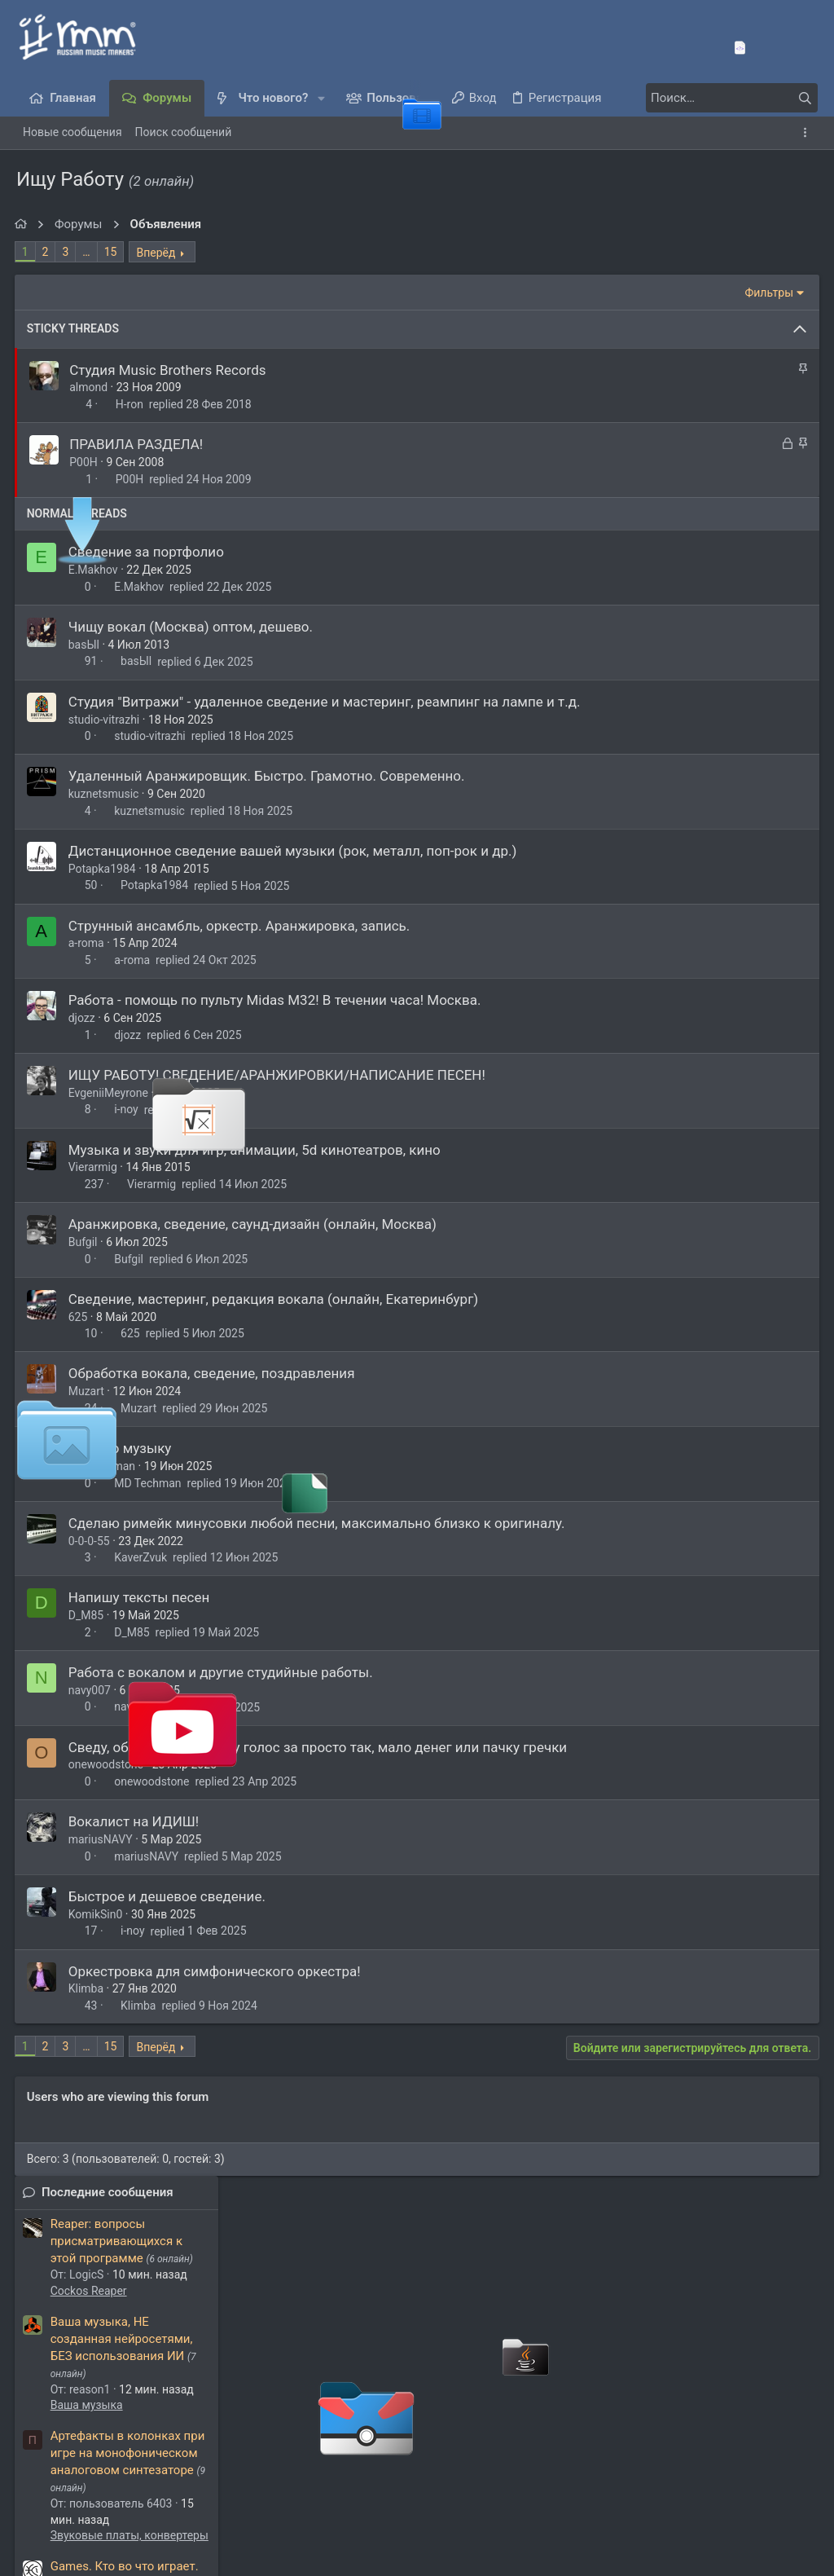 The height and width of the screenshot is (2576, 834). Describe the element at coordinates (182, 1727) in the screenshot. I see `open folder containing downloaded youtube videos` at that location.